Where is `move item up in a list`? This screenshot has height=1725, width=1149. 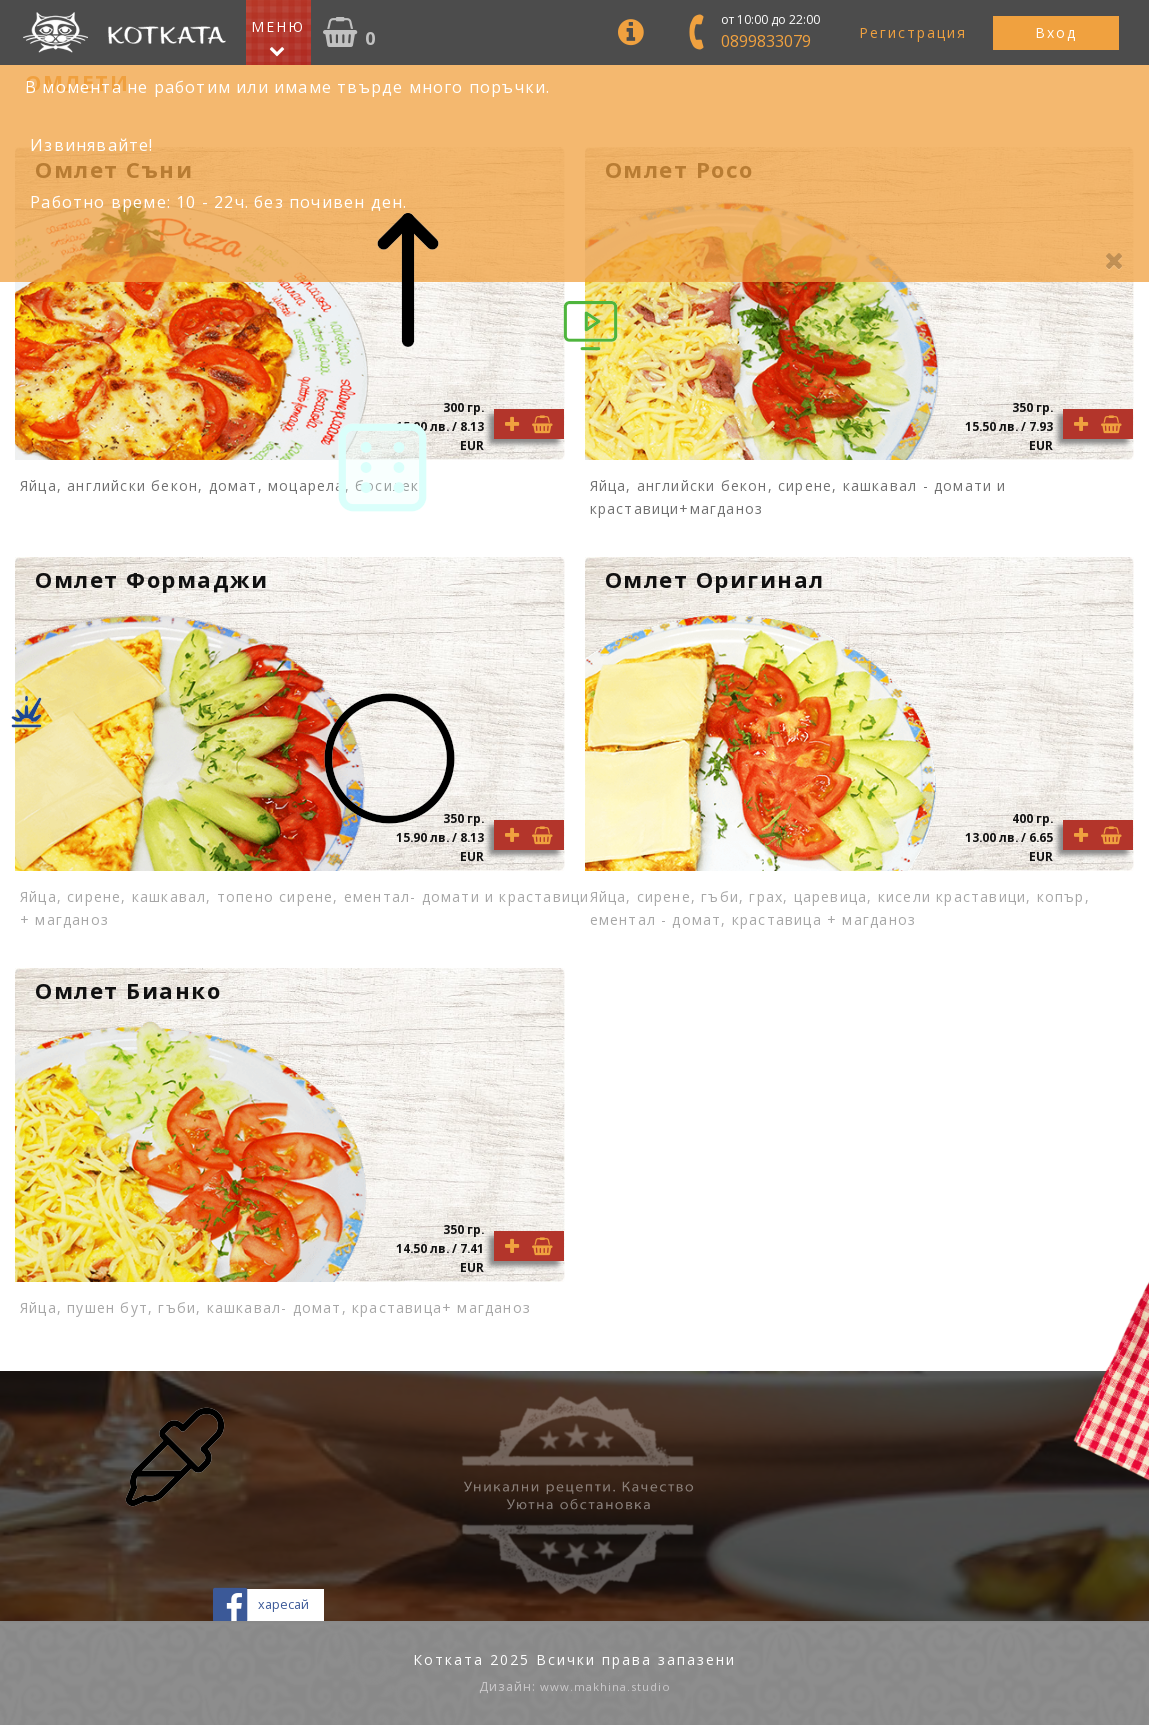
move item up in a list is located at coordinates (408, 280).